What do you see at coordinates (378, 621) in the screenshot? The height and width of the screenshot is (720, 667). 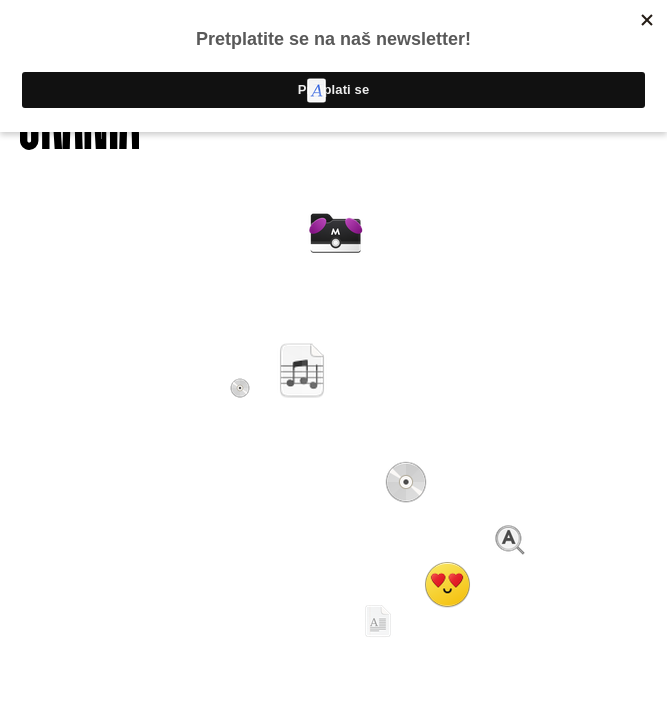 I see `open a rich text document` at bounding box center [378, 621].